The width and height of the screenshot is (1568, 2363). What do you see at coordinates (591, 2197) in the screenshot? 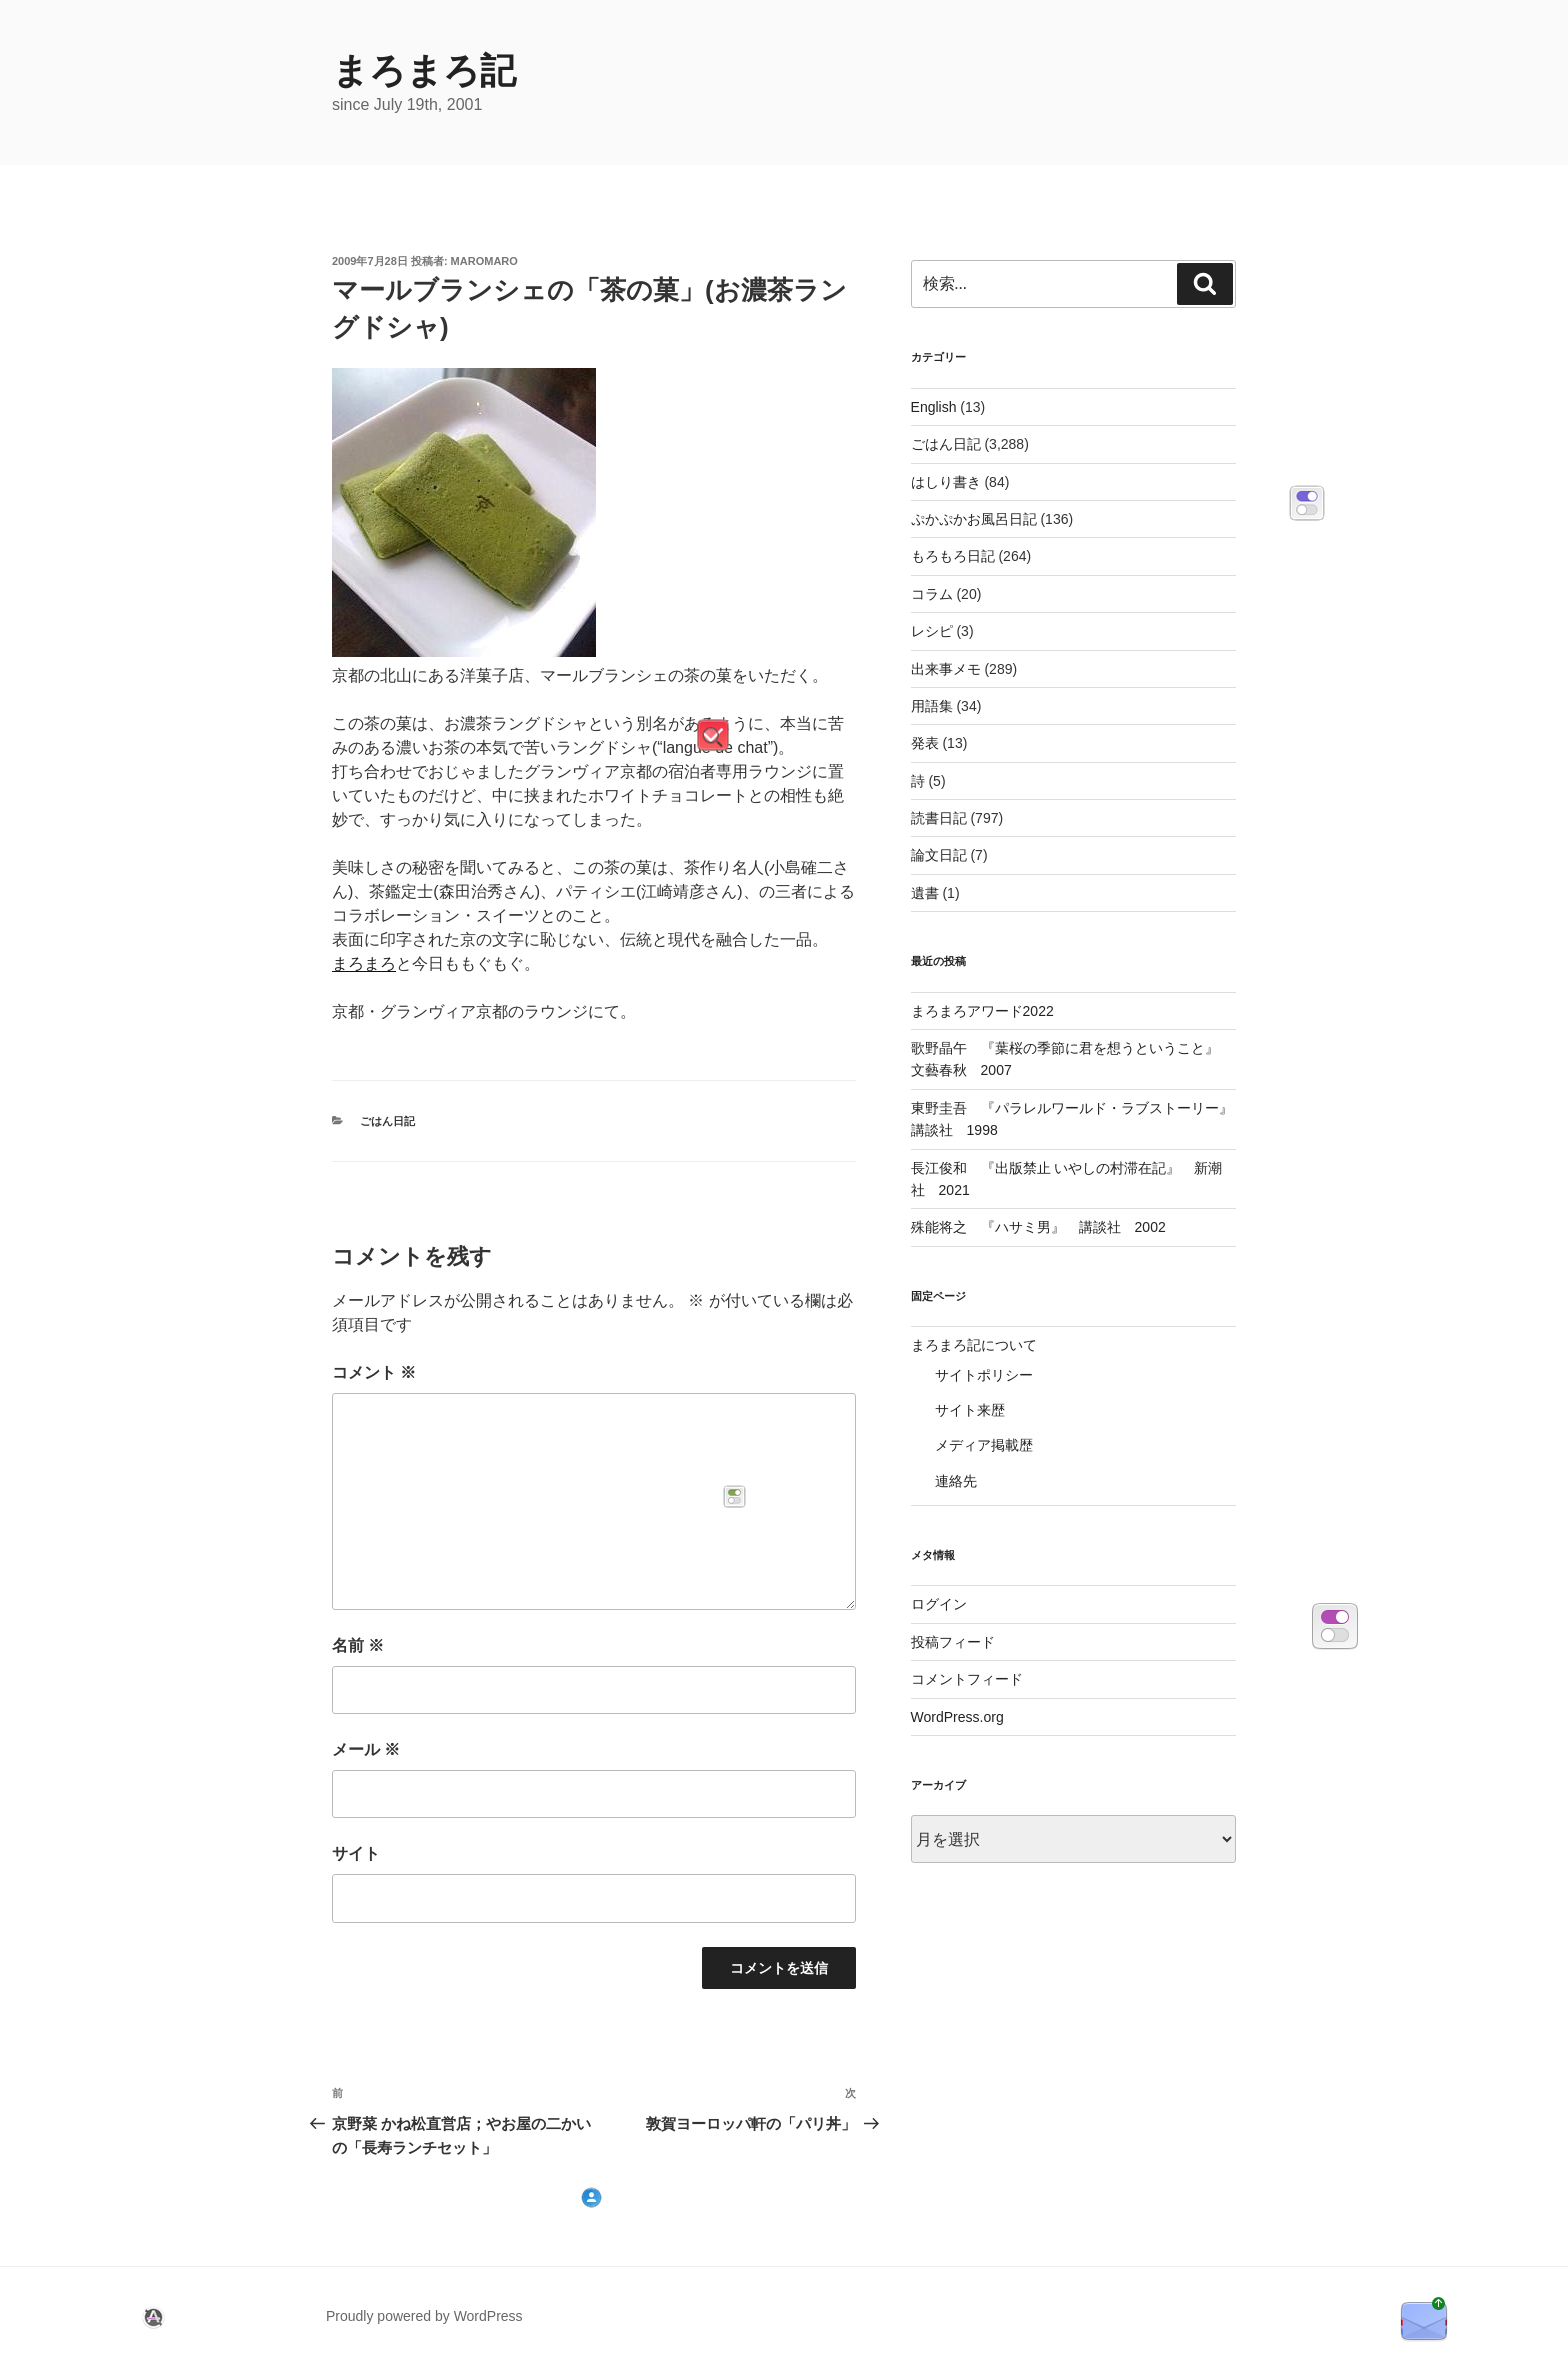
I see `default user profile avatar` at bounding box center [591, 2197].